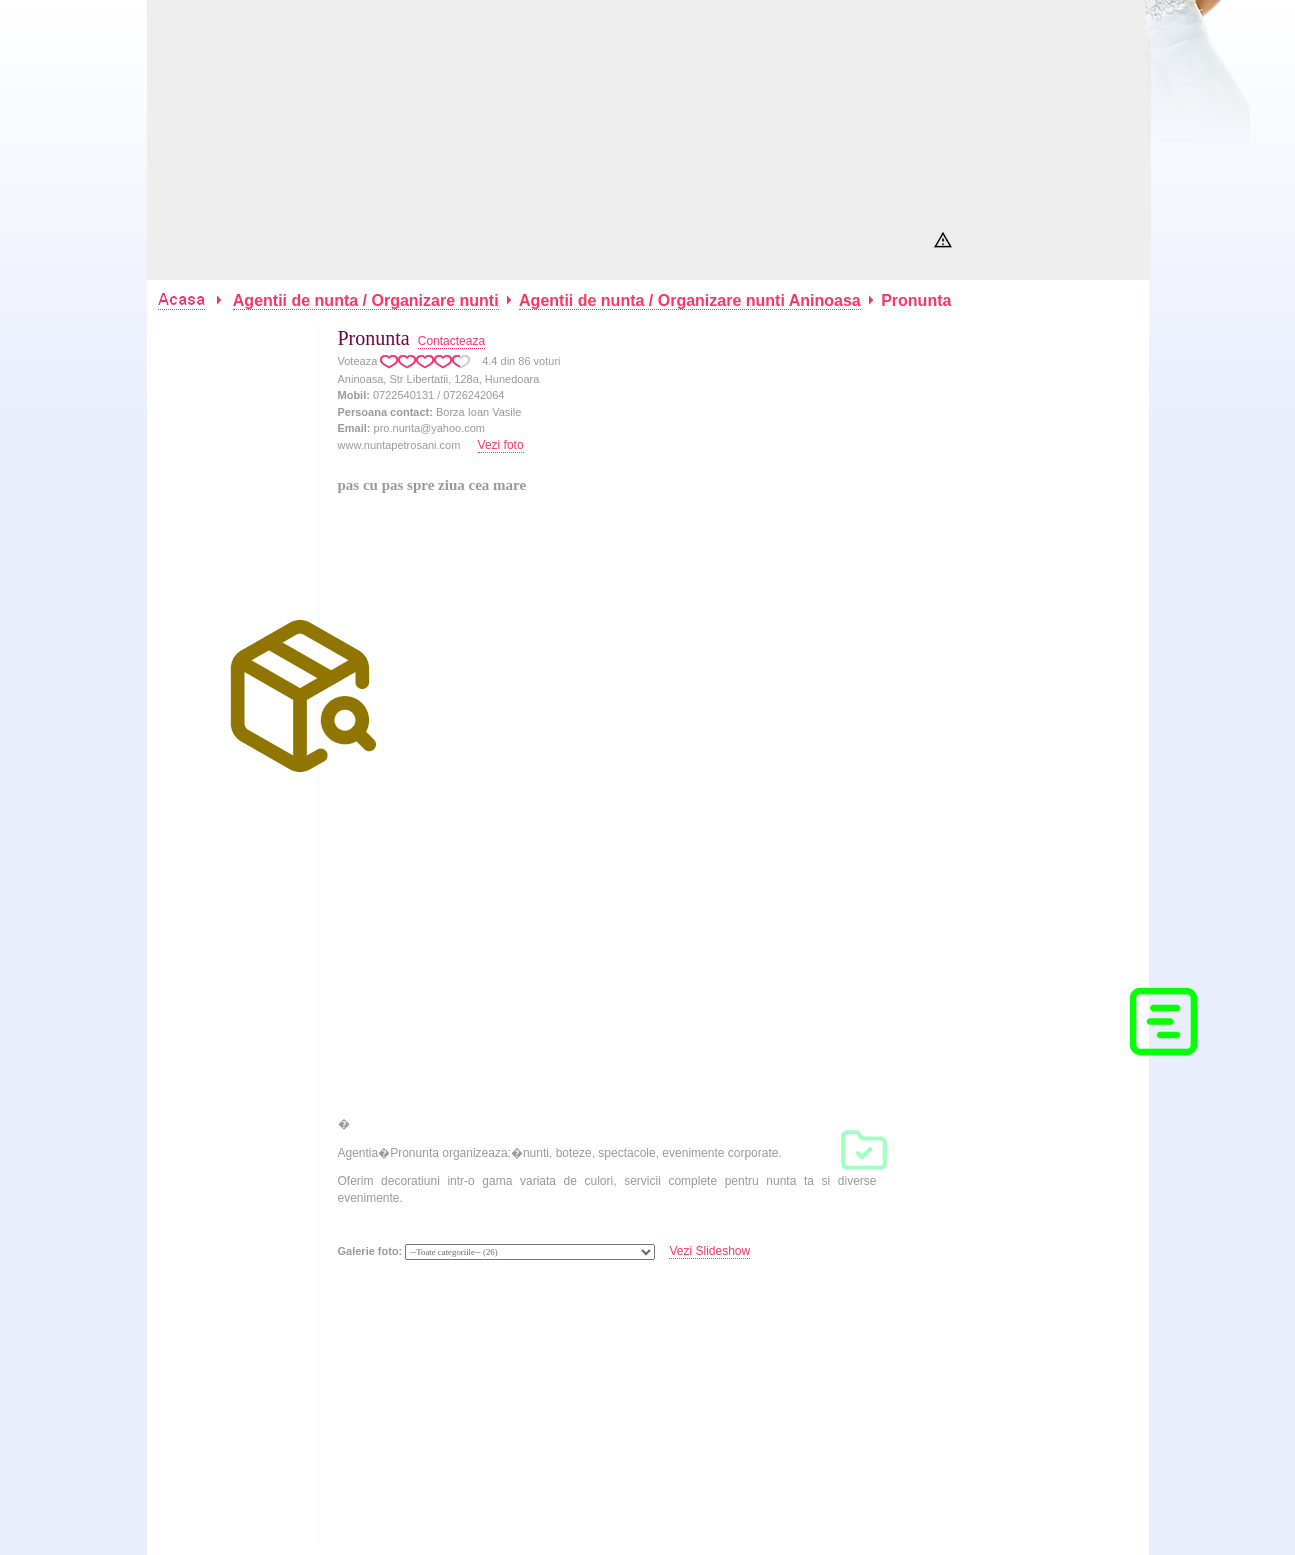 This screenshot has height=1555, width=1295. Describe the element at coordinates (1163, 1021) in the screenshot. I see `view gantt chart or project timeline` at that location.